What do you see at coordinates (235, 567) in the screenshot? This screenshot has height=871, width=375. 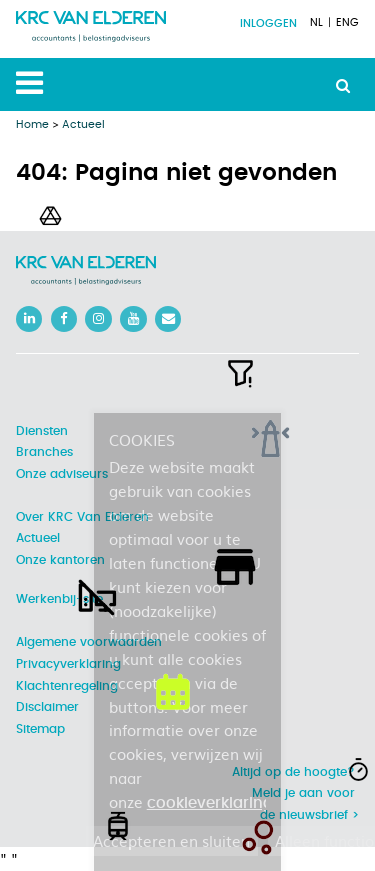 I see `access the store or marketplace` at bounding box center [235, 567].